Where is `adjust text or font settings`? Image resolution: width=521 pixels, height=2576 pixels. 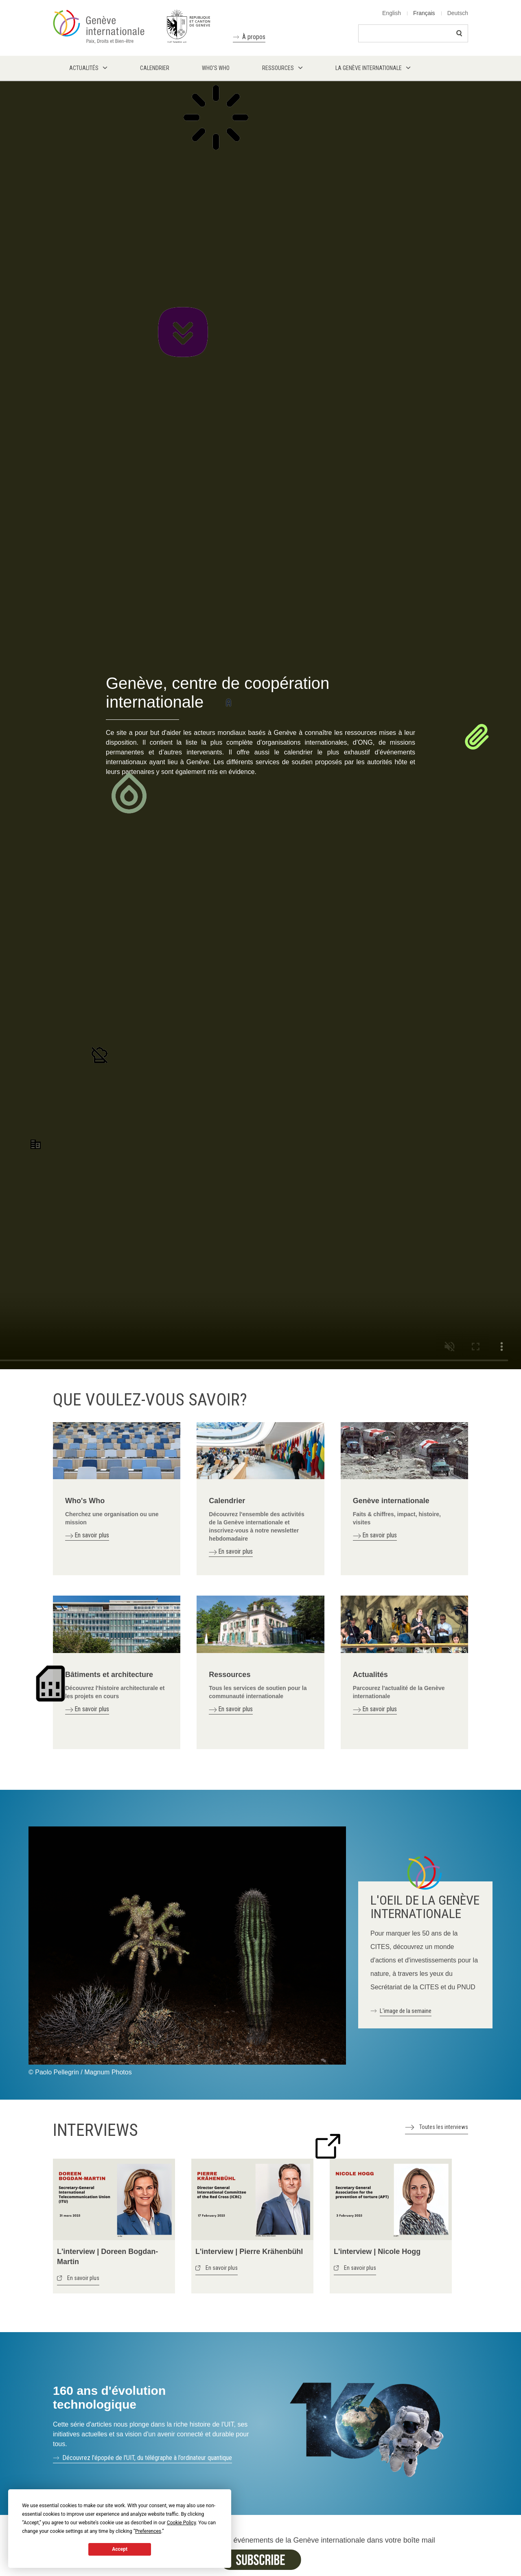 adjust text or font settings is located at coordinates (228, 702).